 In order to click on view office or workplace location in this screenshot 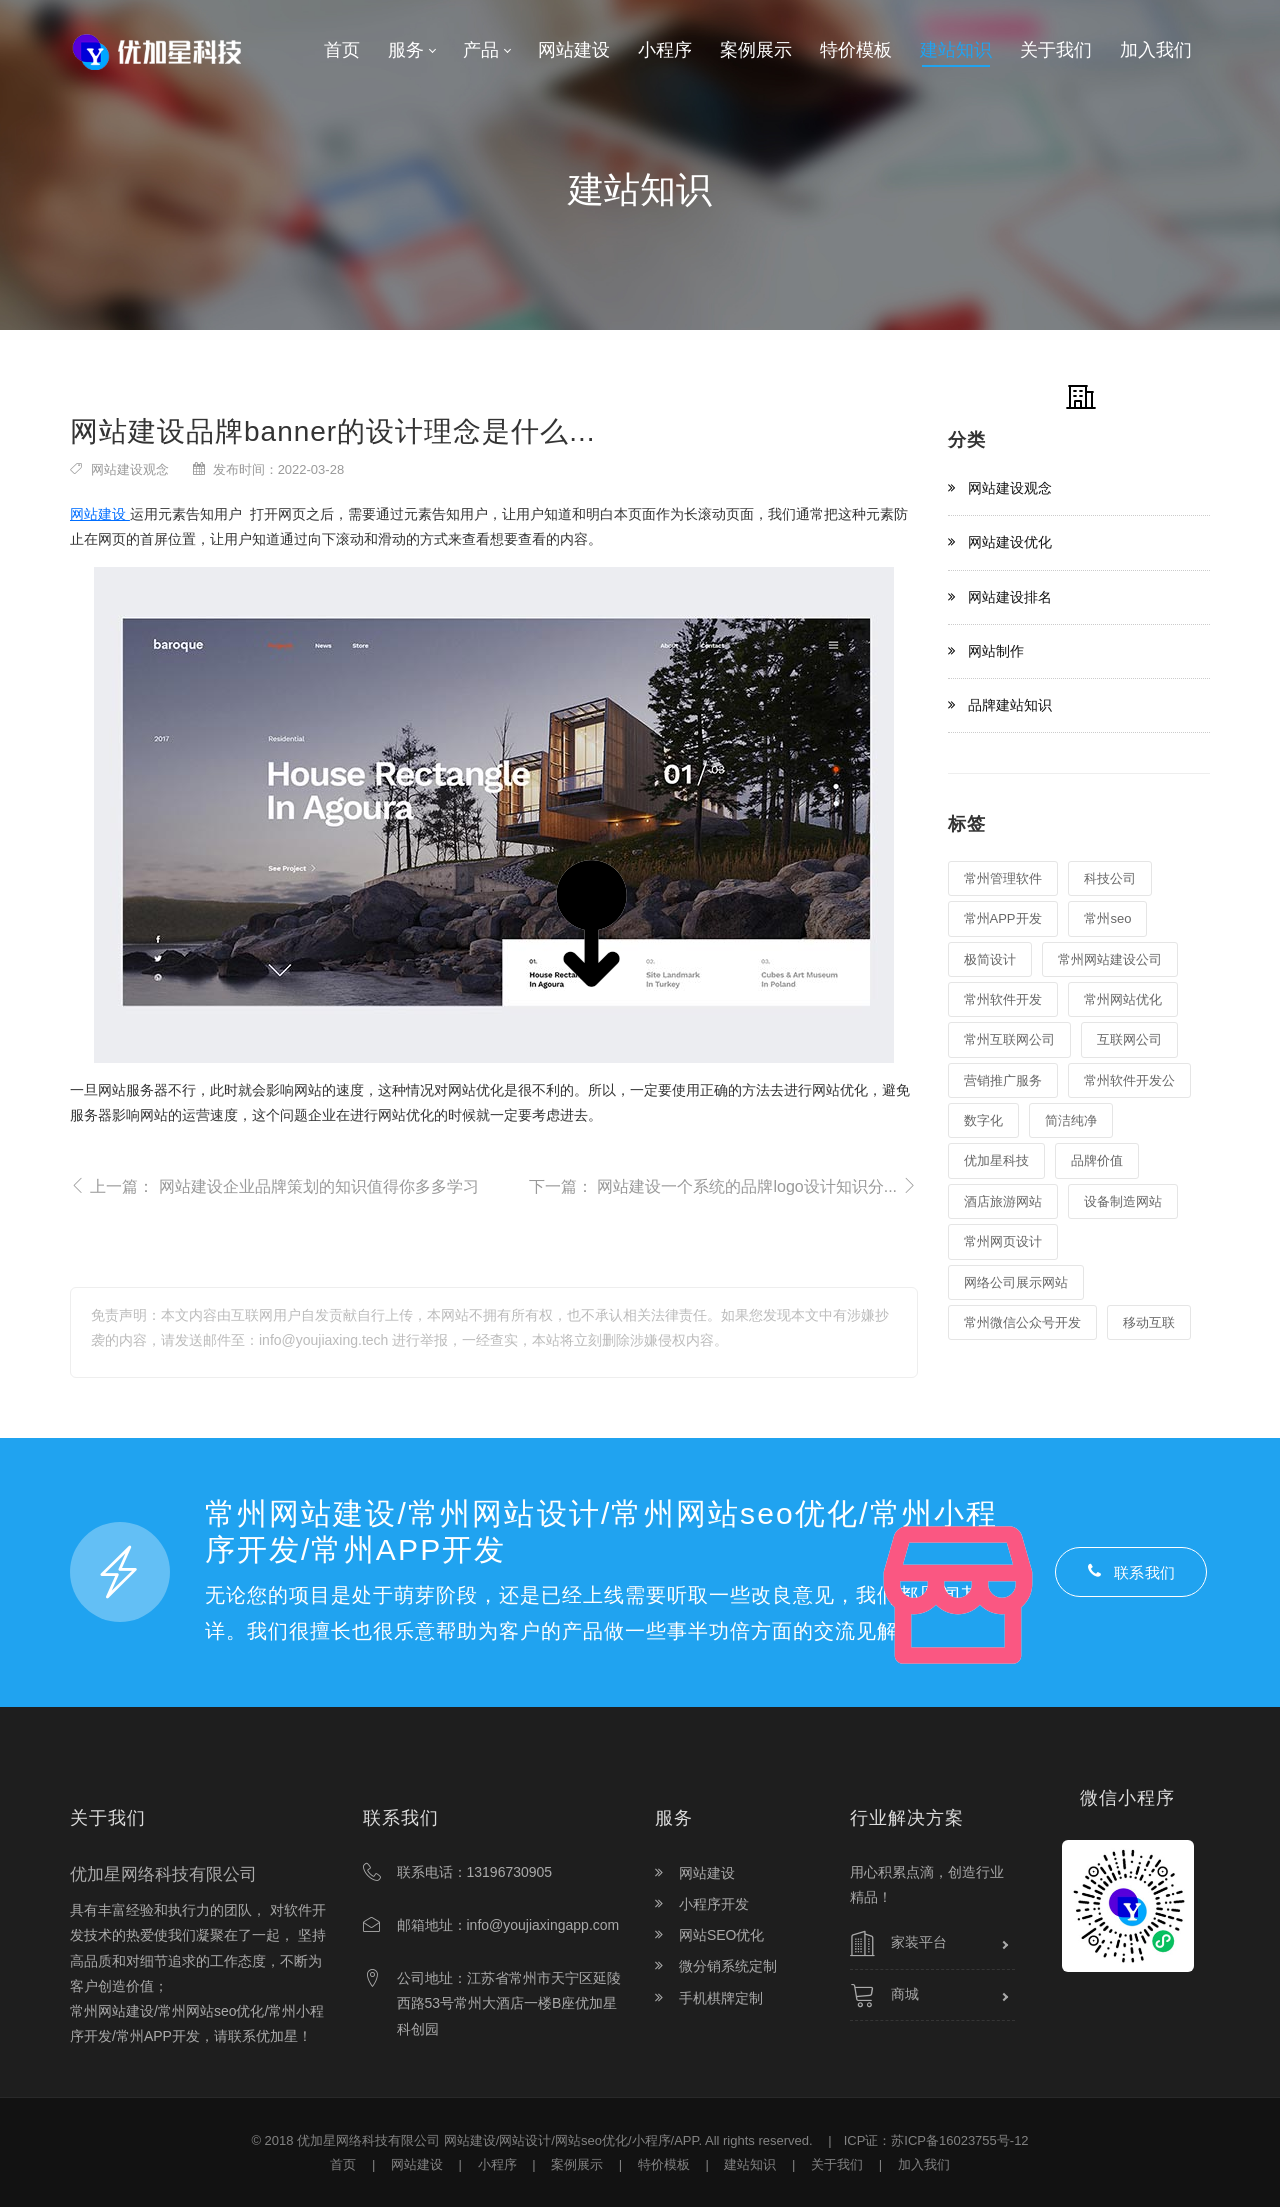, I will do `click(1080, 397)`.